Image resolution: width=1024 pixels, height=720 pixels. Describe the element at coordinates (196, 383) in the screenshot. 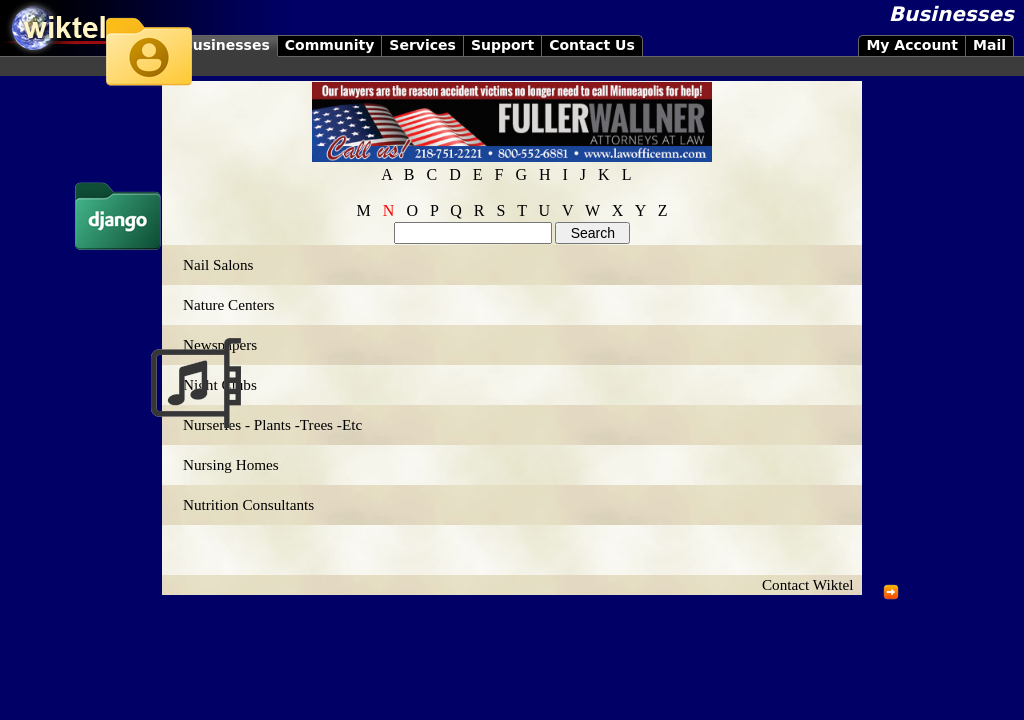

I see `access sound card or audio device settings` at that location.